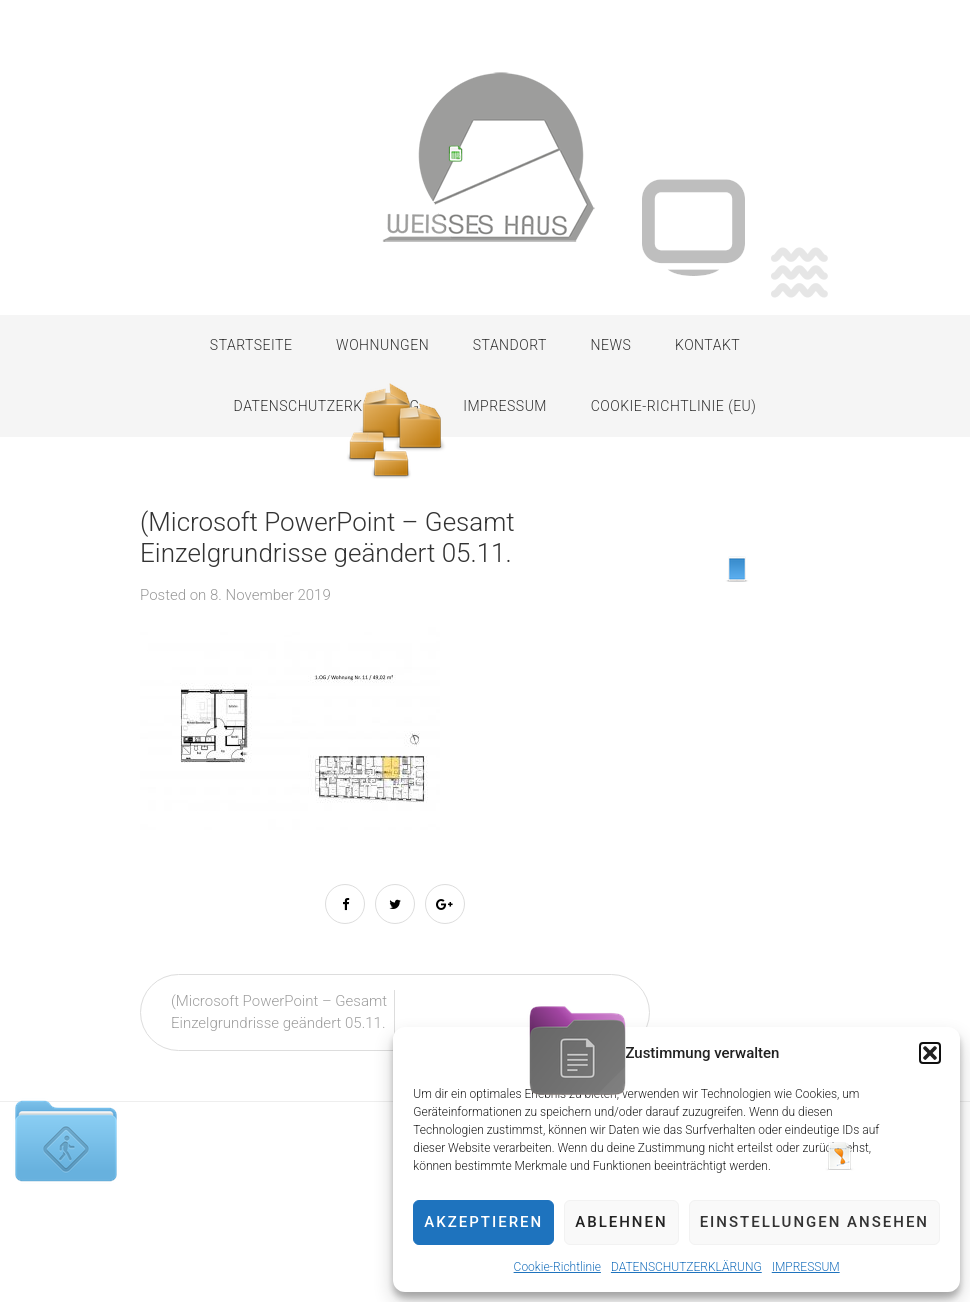 Image resolution: width=970 pixels, height=1302 pixels. What do you see at coordinates (66, 1141) in the screenshot?
I see `access your public folder` at bounding box center [66, 1141].